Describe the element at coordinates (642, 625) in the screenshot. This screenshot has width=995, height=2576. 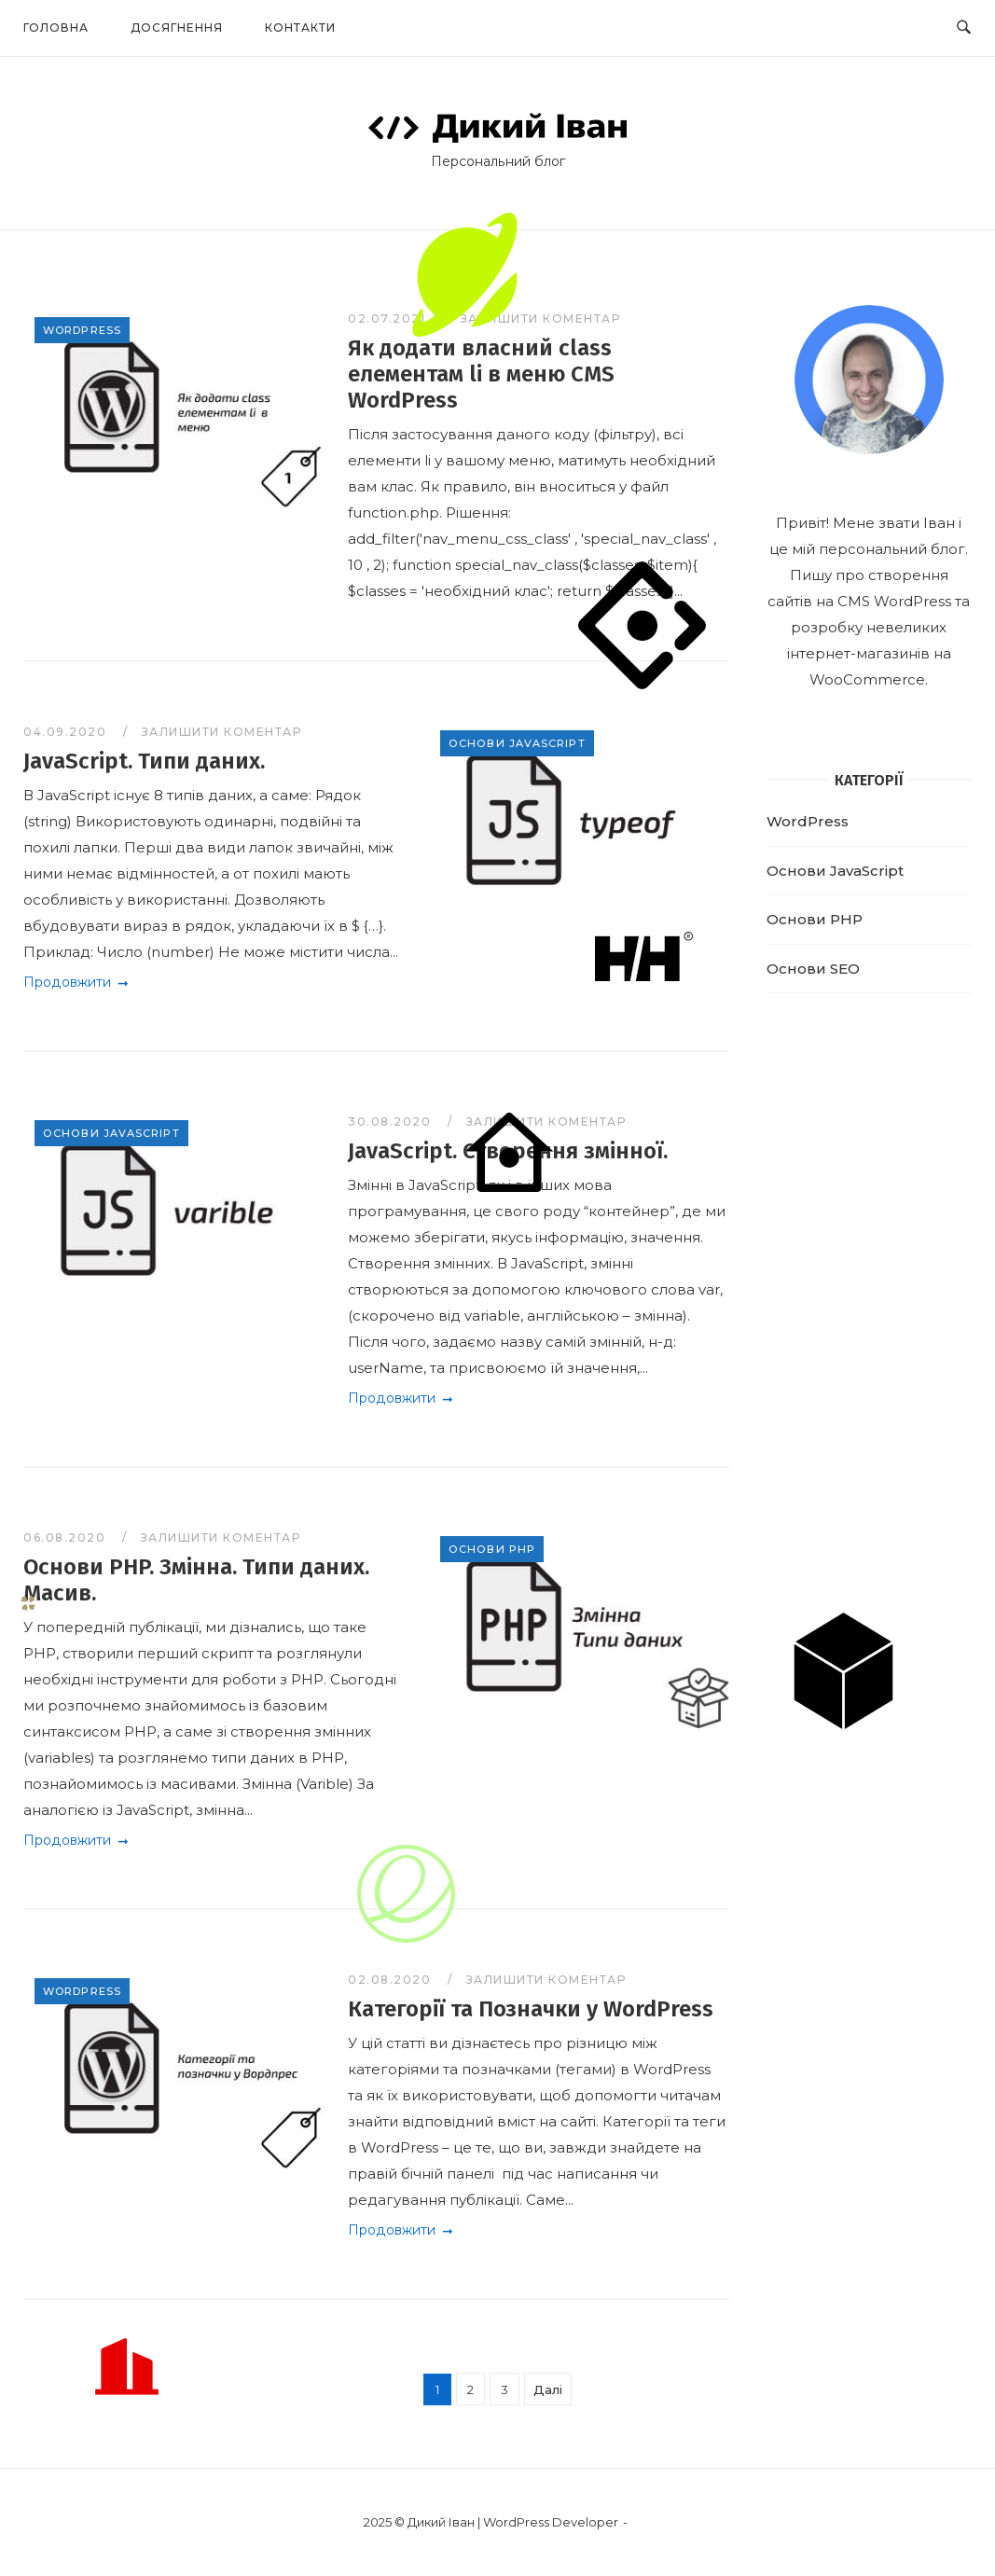
I see `navigate to Ant Design documentation or resources` at that location.